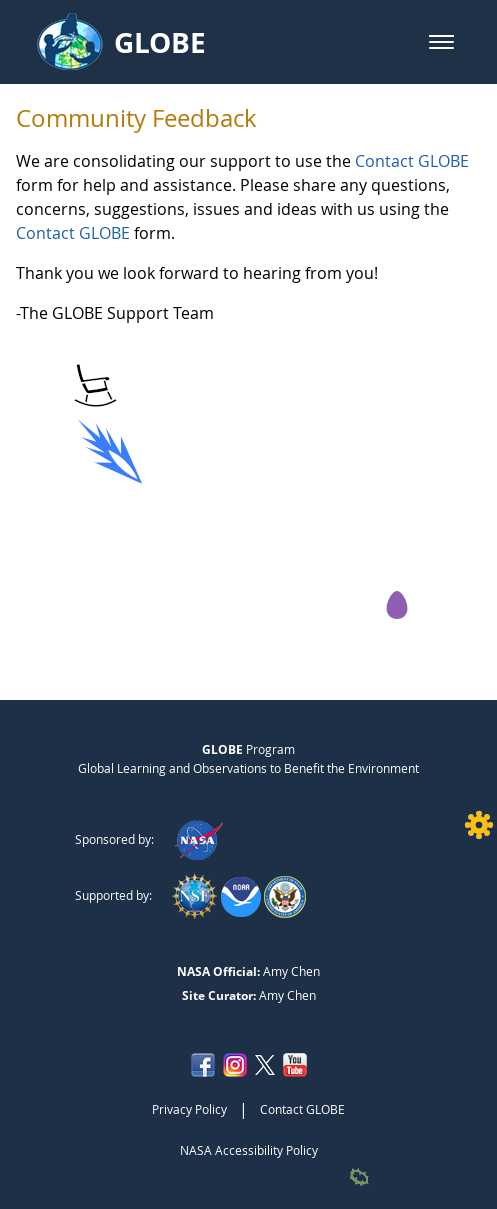  I want to click on indicates a critical hit or piercing attack, so click(109, 451).